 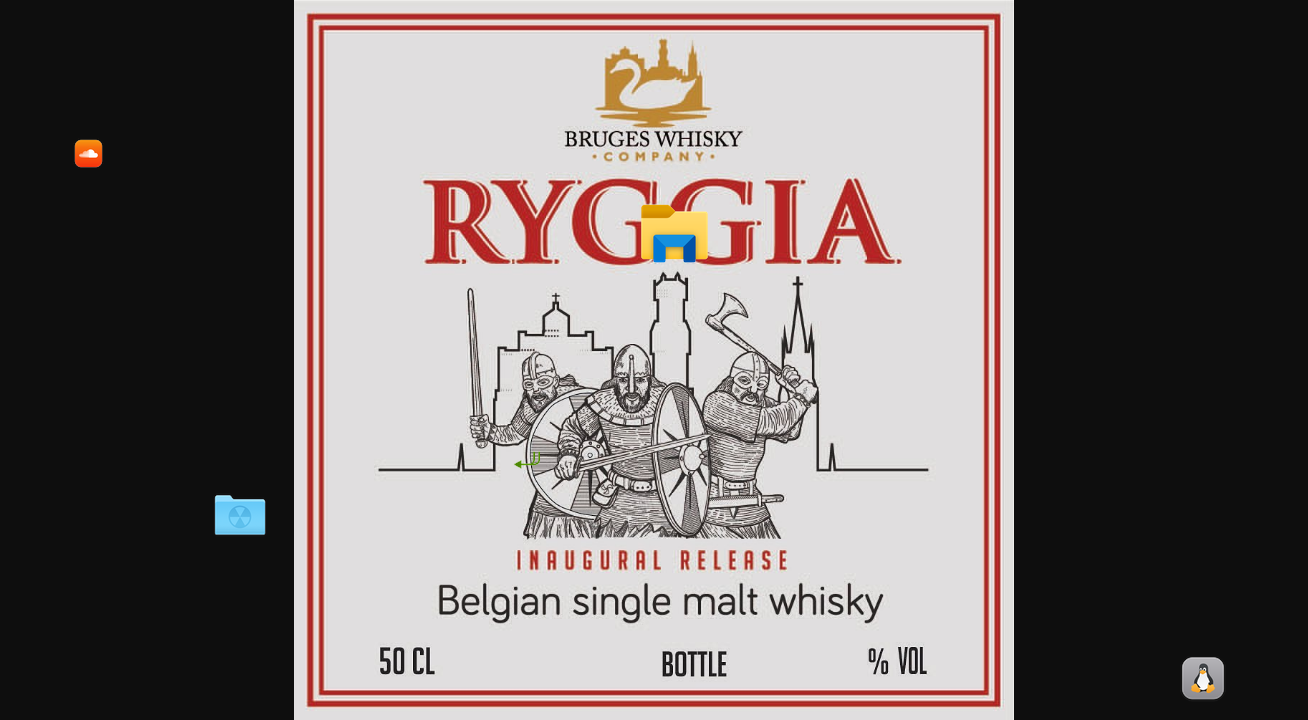 I want to click on open SoundCloud app, so click(x=88, y=153).